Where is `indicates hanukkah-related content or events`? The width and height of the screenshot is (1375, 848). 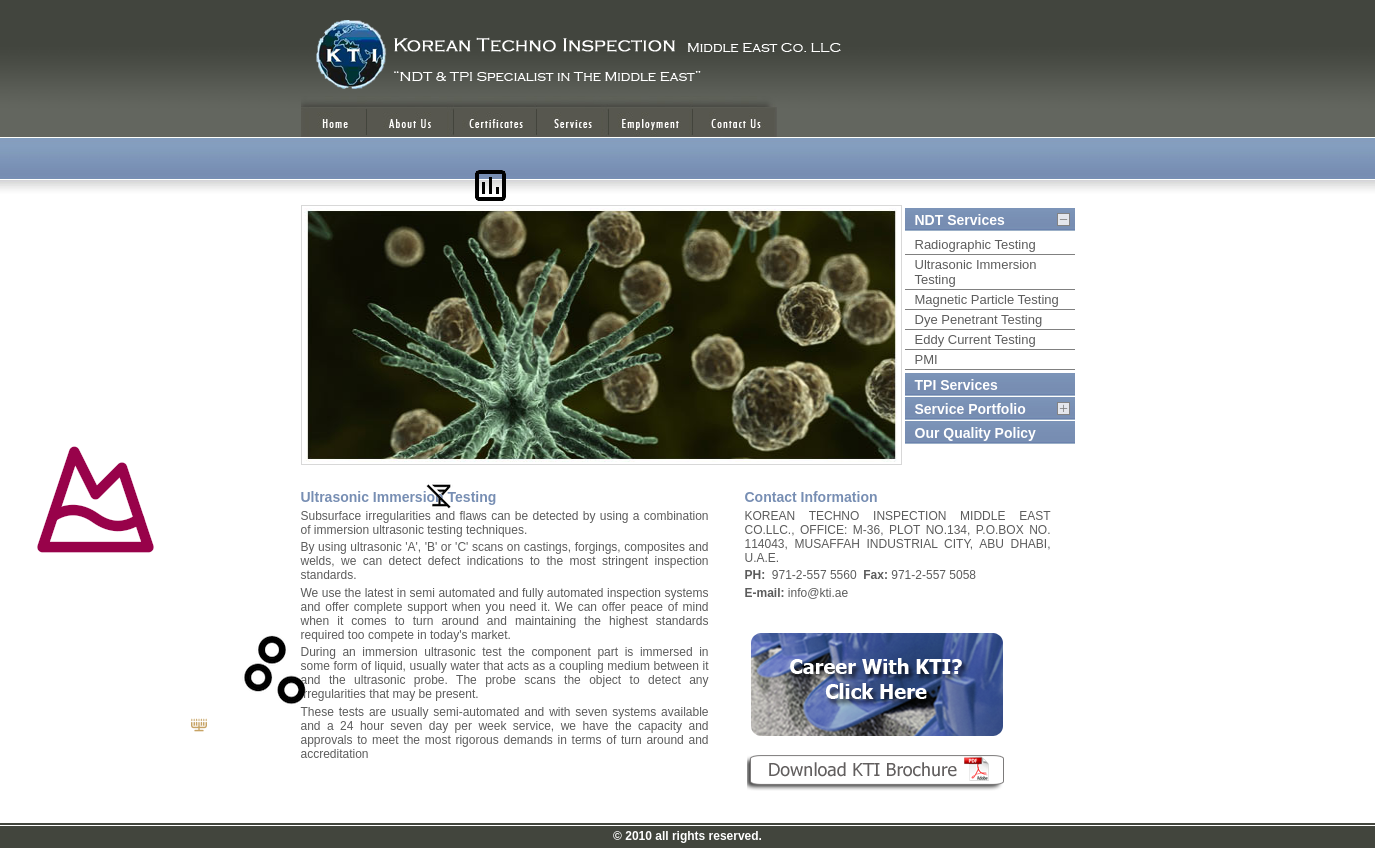
indicates hanukkah-related content or events is located at coordinates (199, 725).